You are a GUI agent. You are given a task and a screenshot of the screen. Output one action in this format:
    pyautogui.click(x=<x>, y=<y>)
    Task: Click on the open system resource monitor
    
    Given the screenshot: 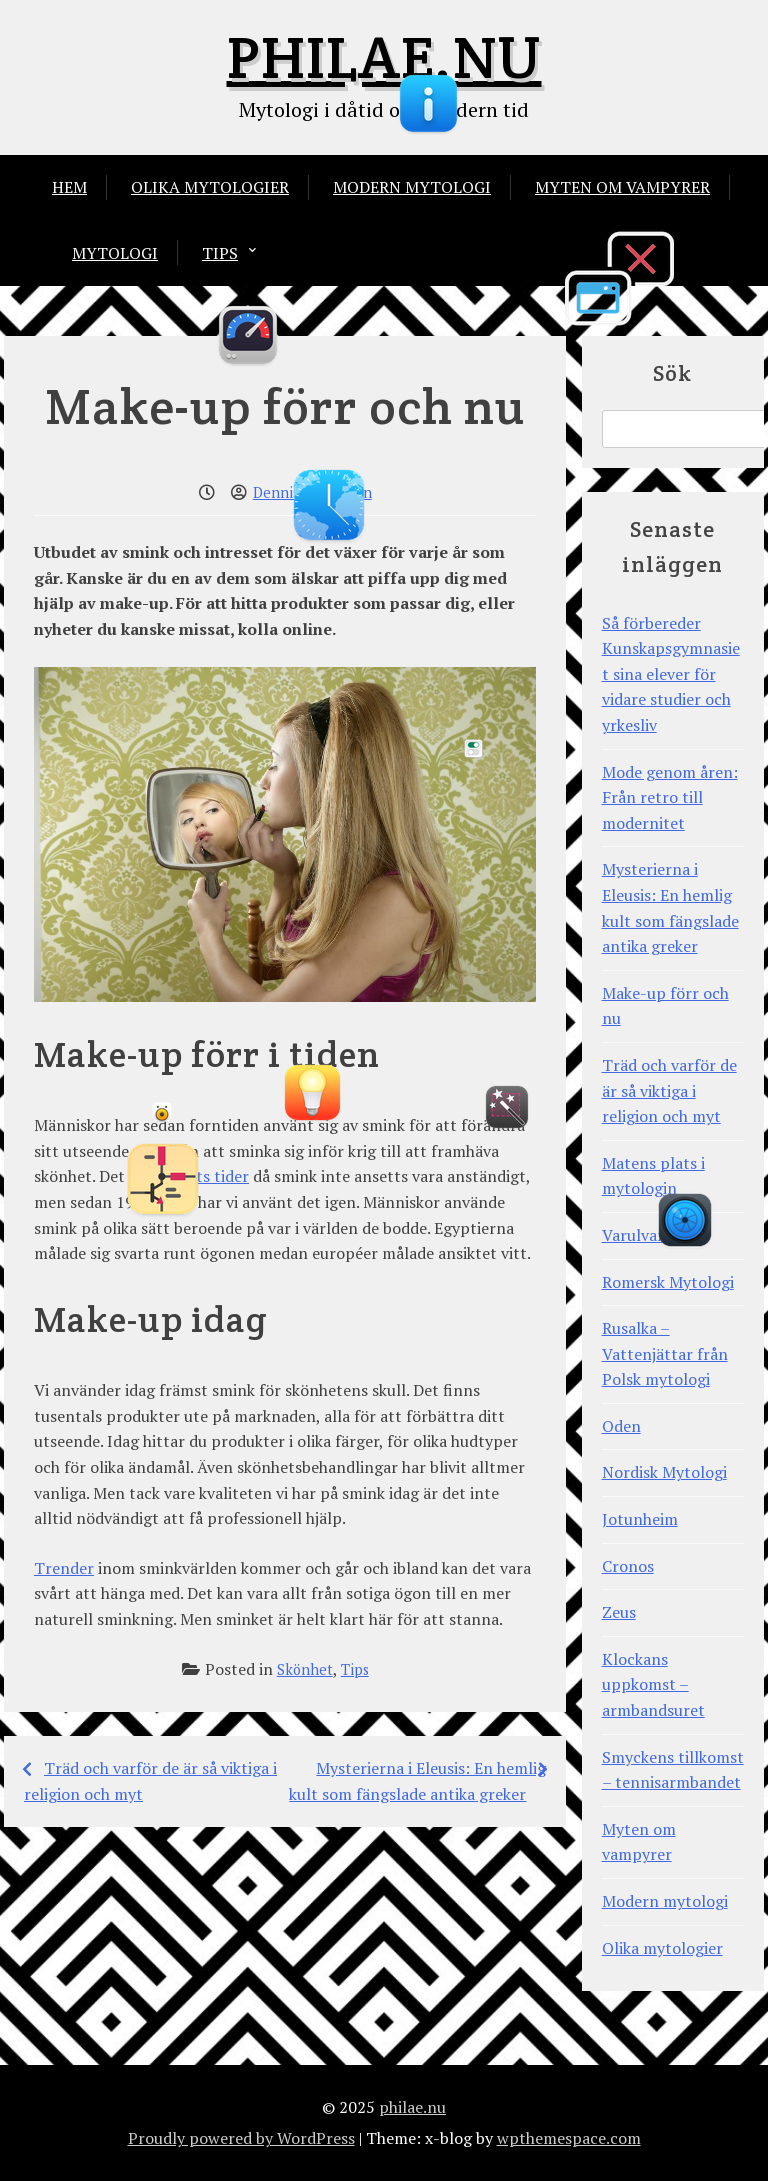 What is the action you would take?
    pyautogui.click(x=248, y=335)
    